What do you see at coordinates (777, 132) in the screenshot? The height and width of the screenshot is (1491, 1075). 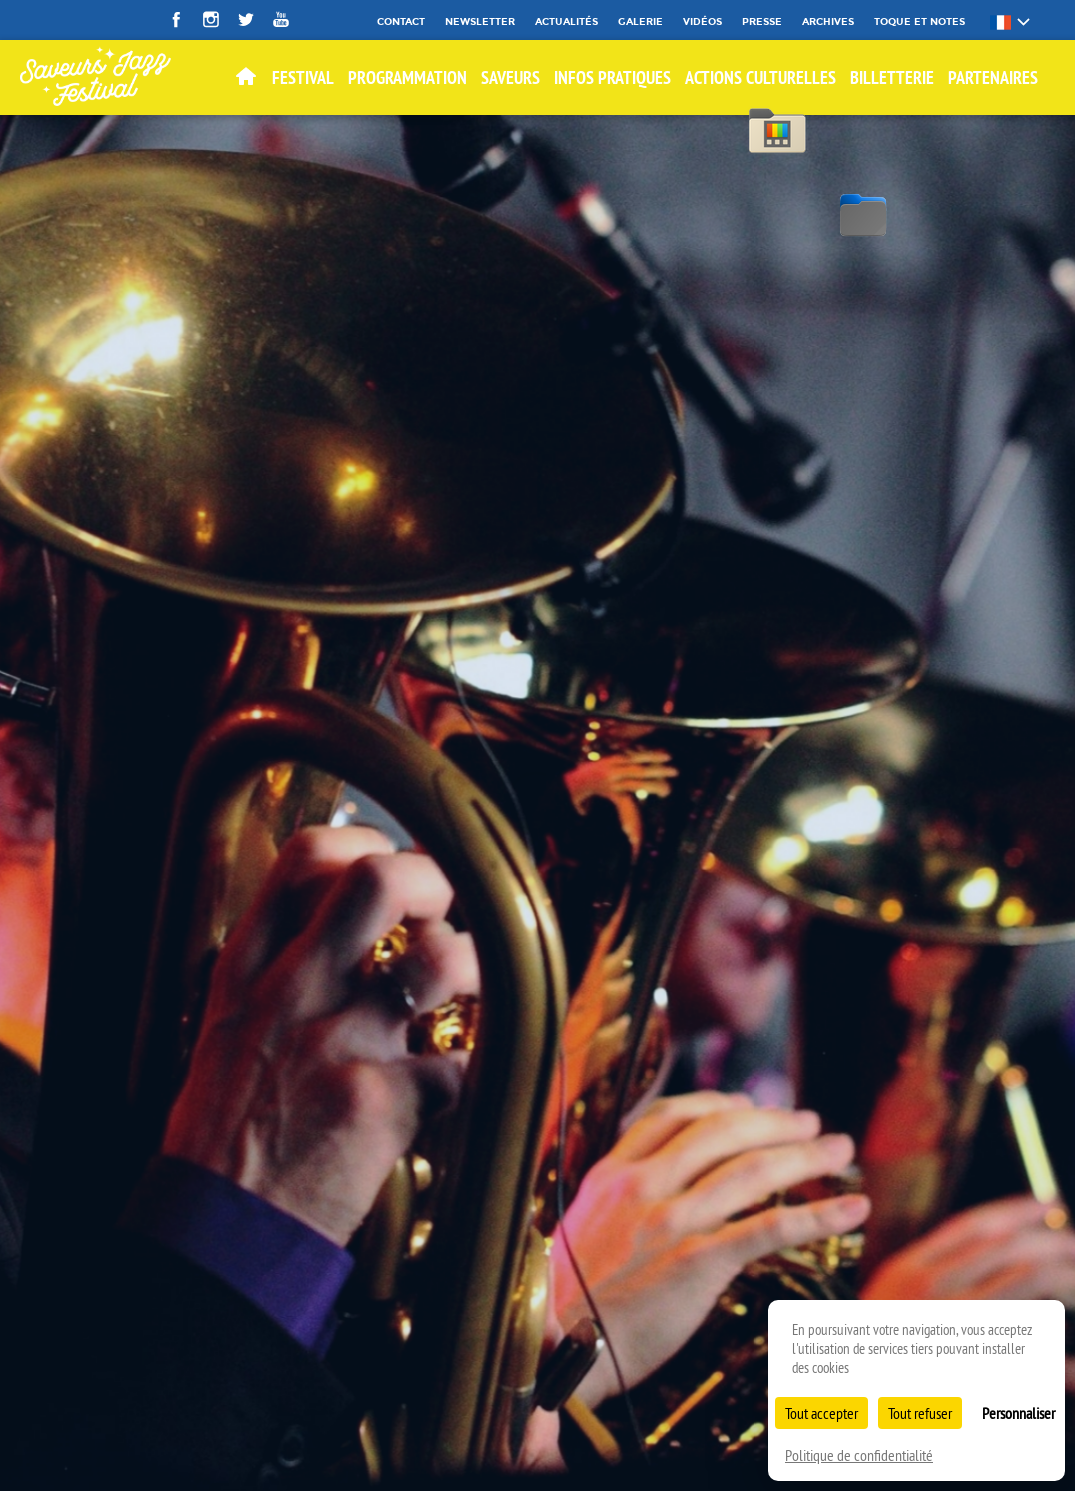 I see `open PowerToys settings folder` at bounding box center [777, 132].